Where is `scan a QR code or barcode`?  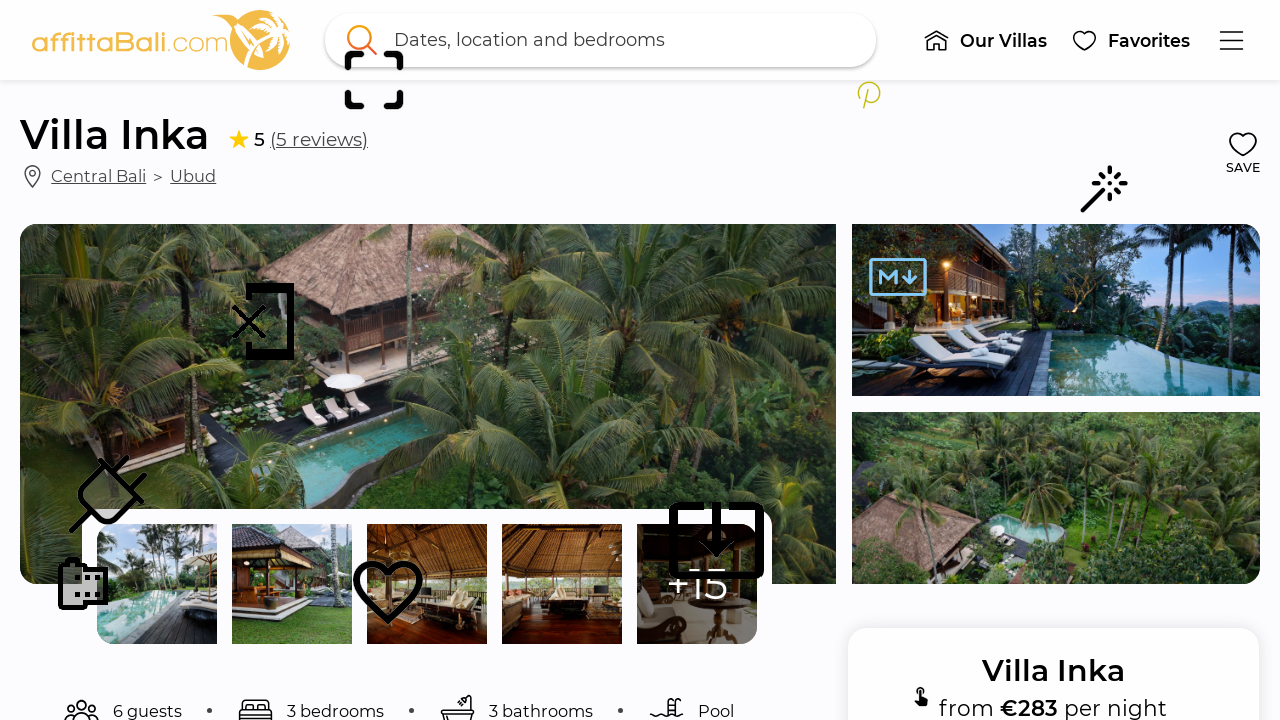
scan a QR code or barcode is located at coordinates (374, 80).